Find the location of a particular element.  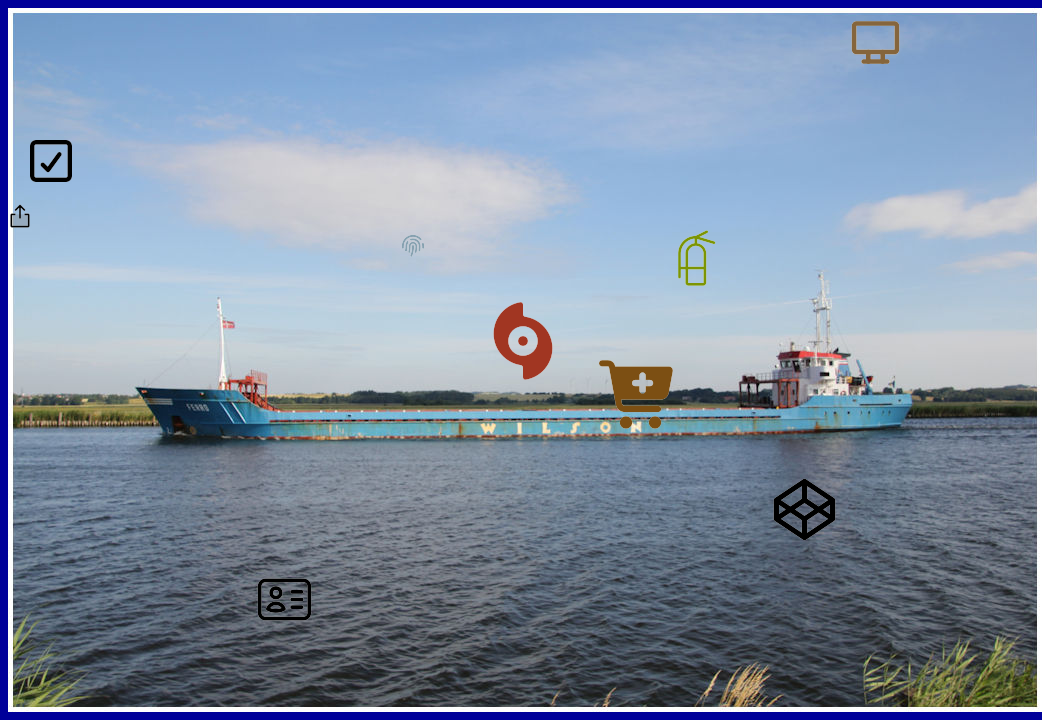

add item to shopping cart is located at coordinates (640, 395).